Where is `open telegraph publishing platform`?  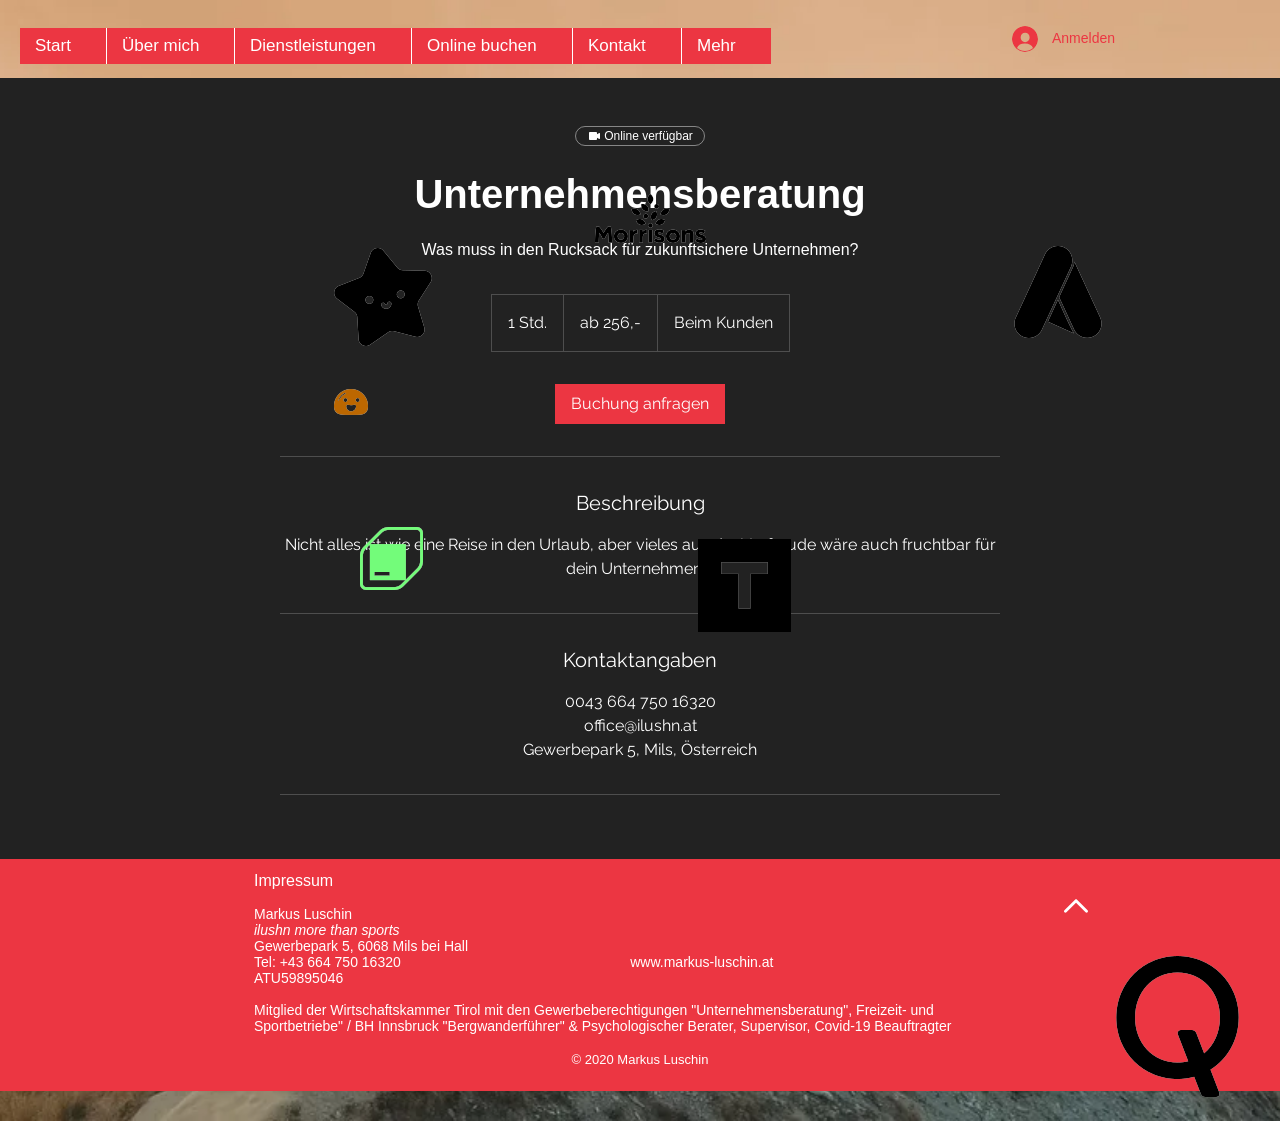 open telegraph publishing platform is located at coordinates (744, 585).